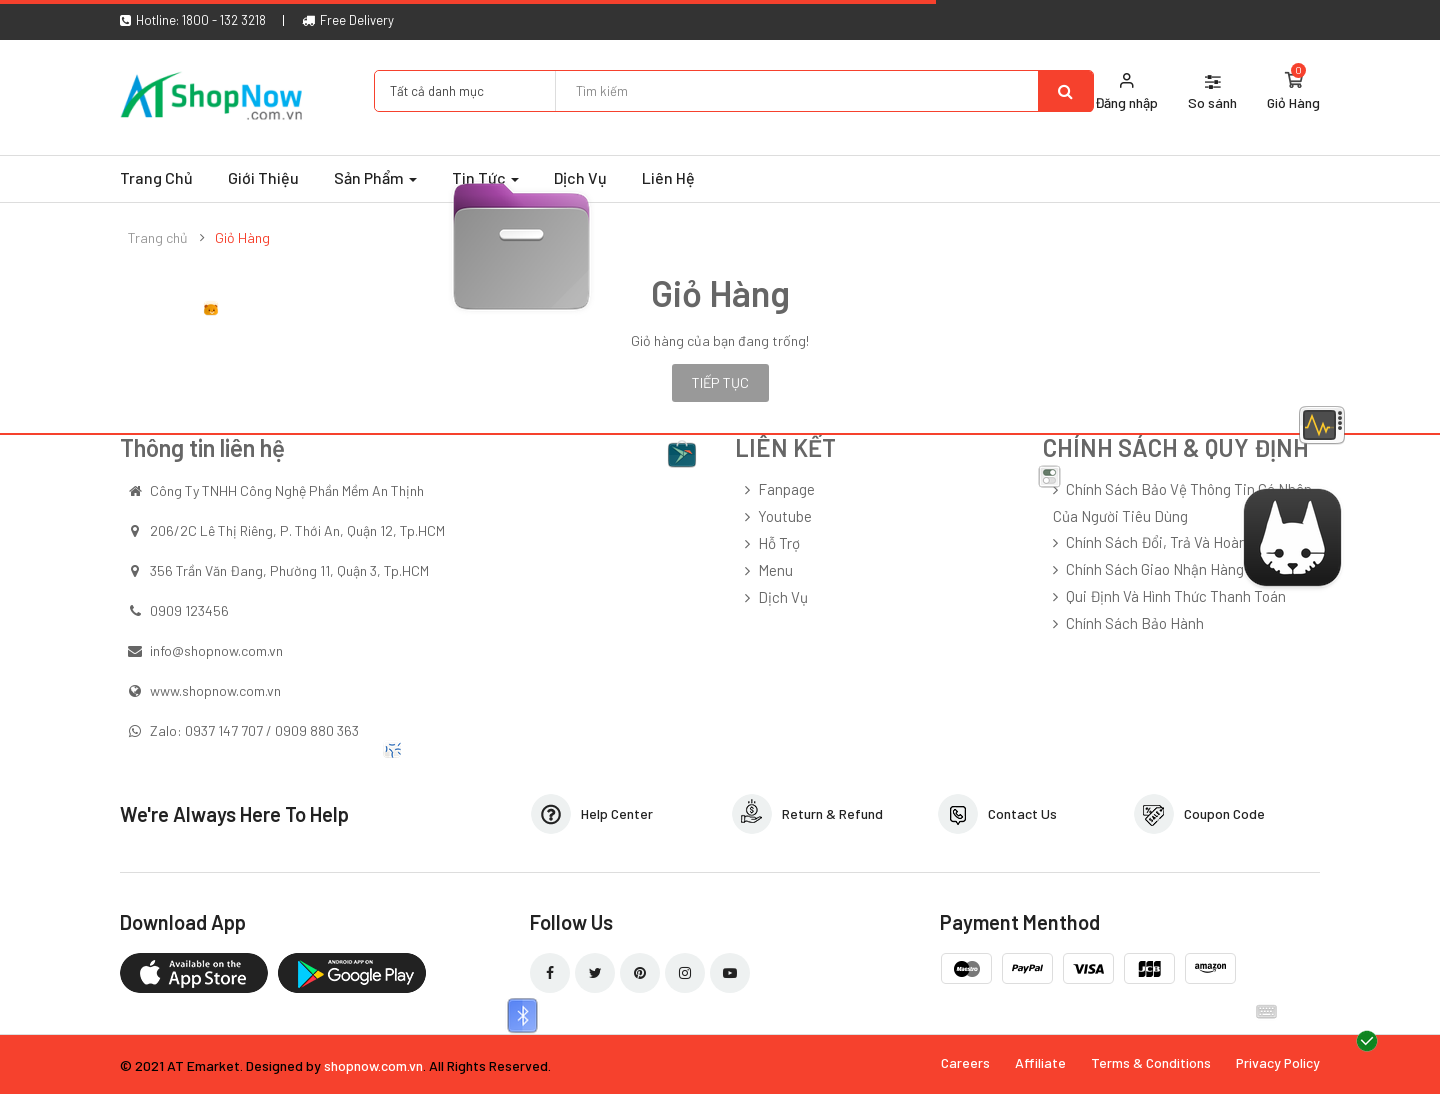 This screenshot has height=1094, width=1440. Describe the element at coordinates (1322, 425) in the screenshot. I see `open system monitor application` at that location.